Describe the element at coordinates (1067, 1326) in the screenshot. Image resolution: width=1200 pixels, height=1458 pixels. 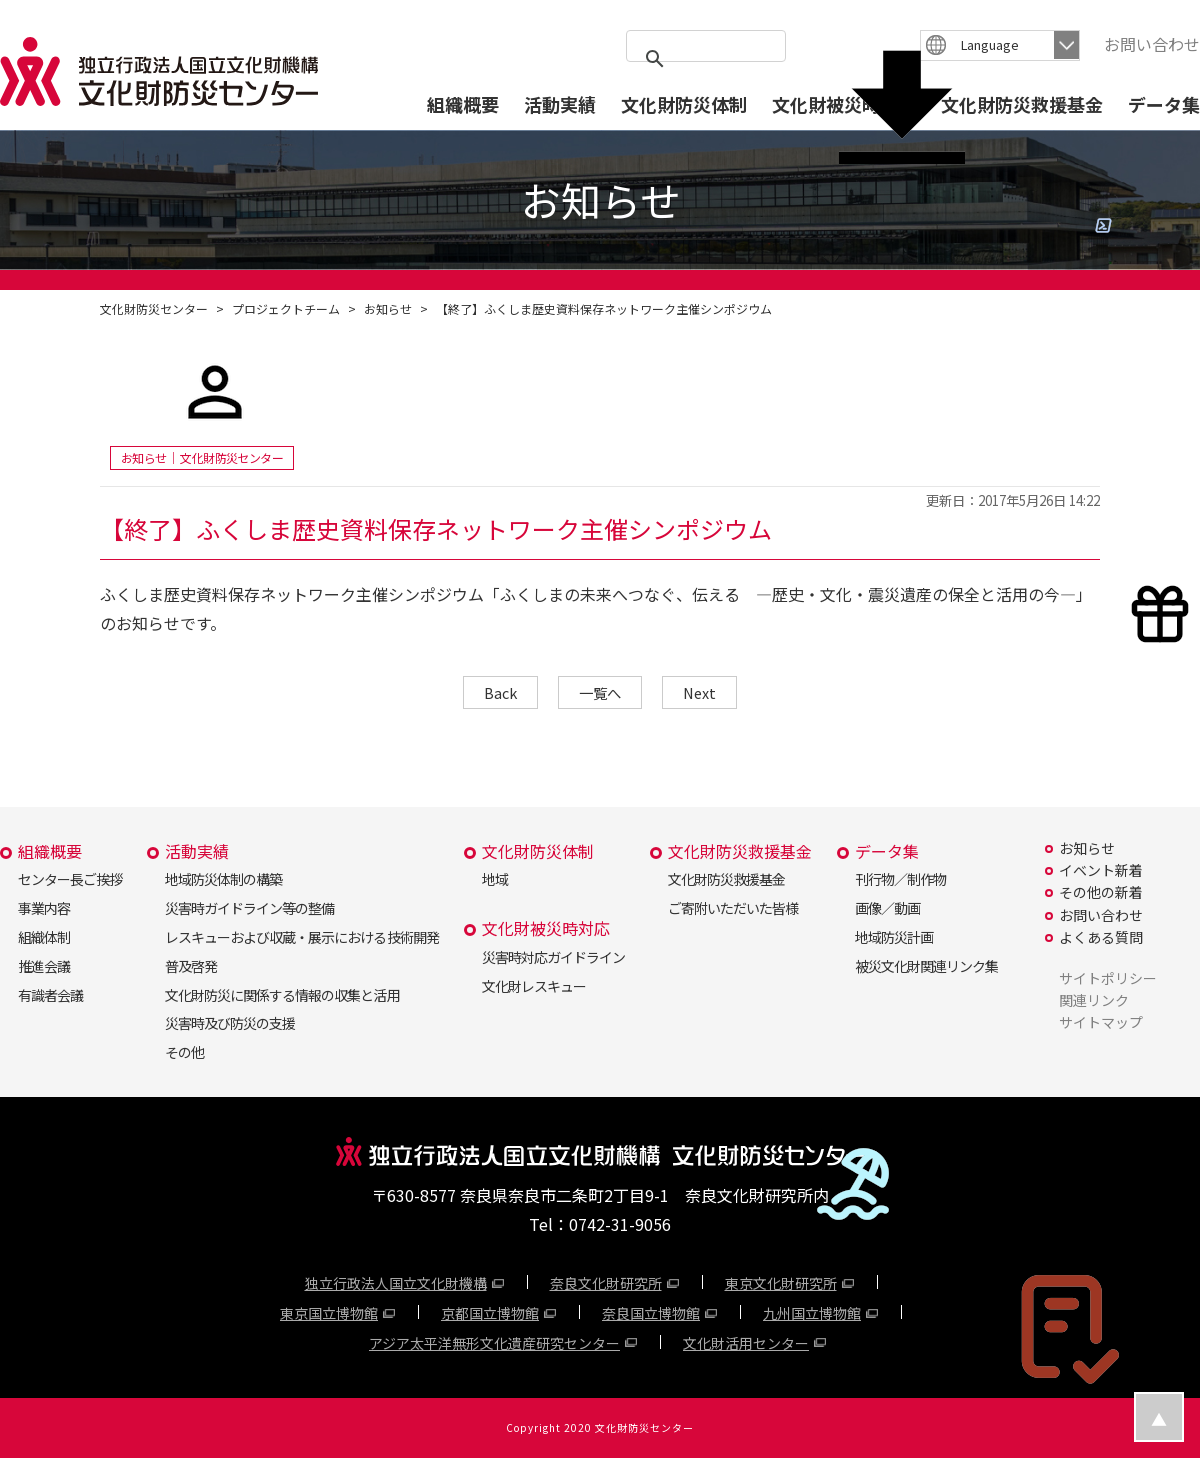
I see `view your task checklist` at that location.